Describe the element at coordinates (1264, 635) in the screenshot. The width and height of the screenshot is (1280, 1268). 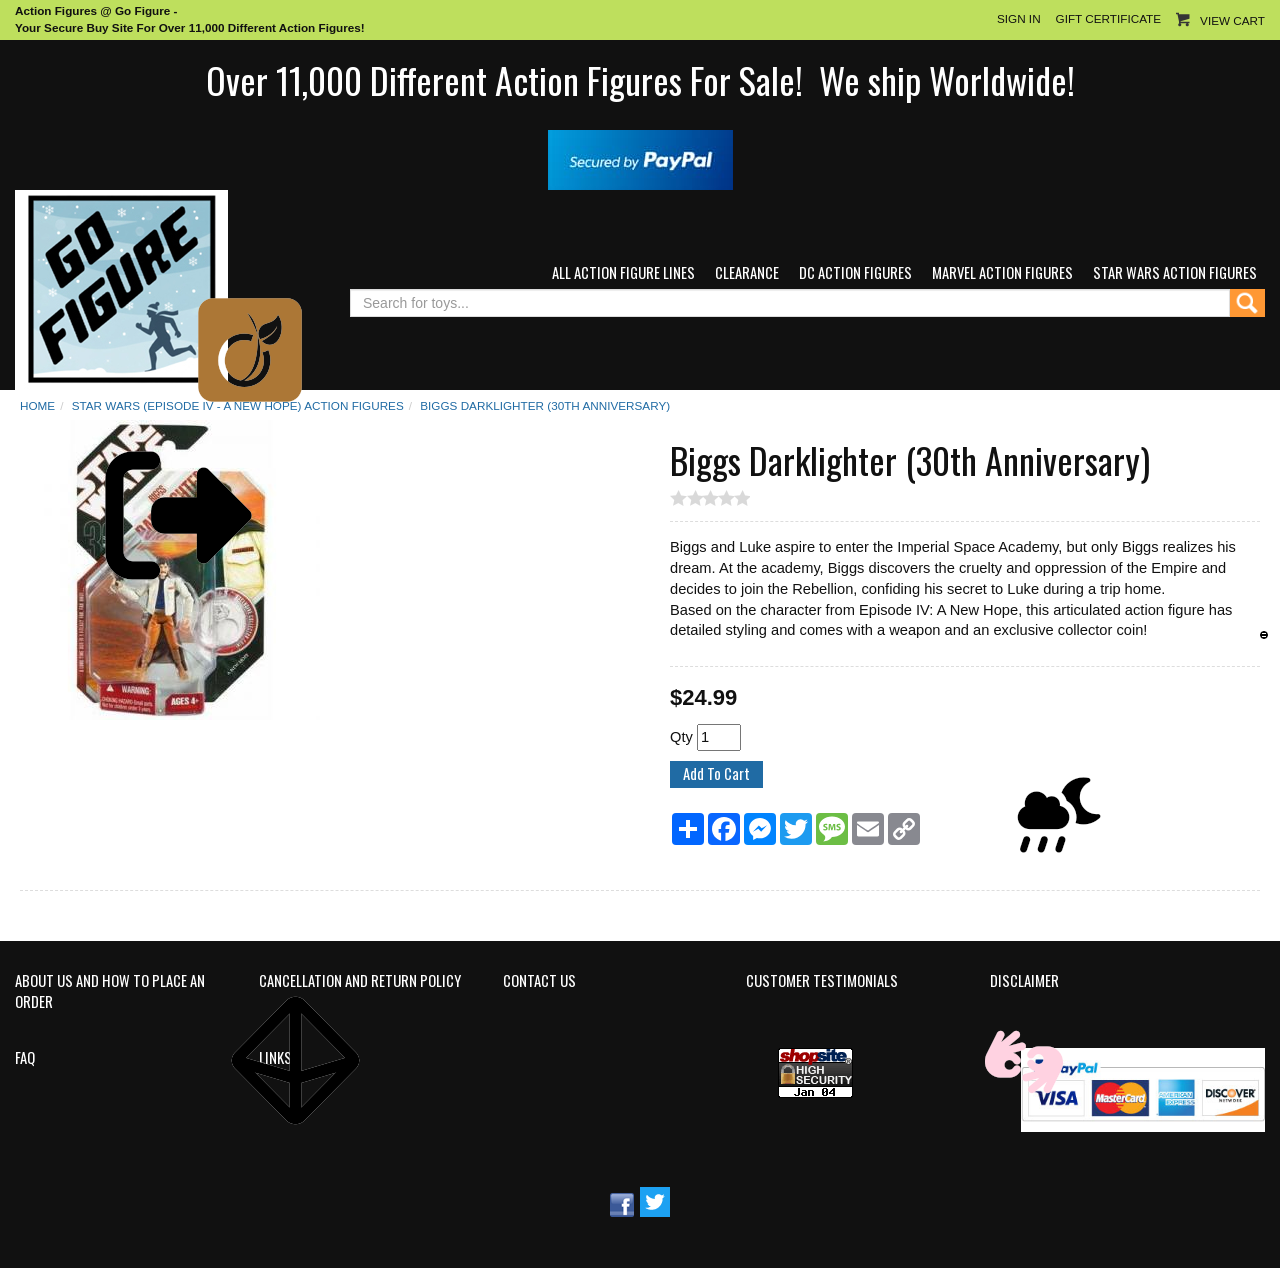
I see `set a conditional breakpoint in the debugger` at that location.